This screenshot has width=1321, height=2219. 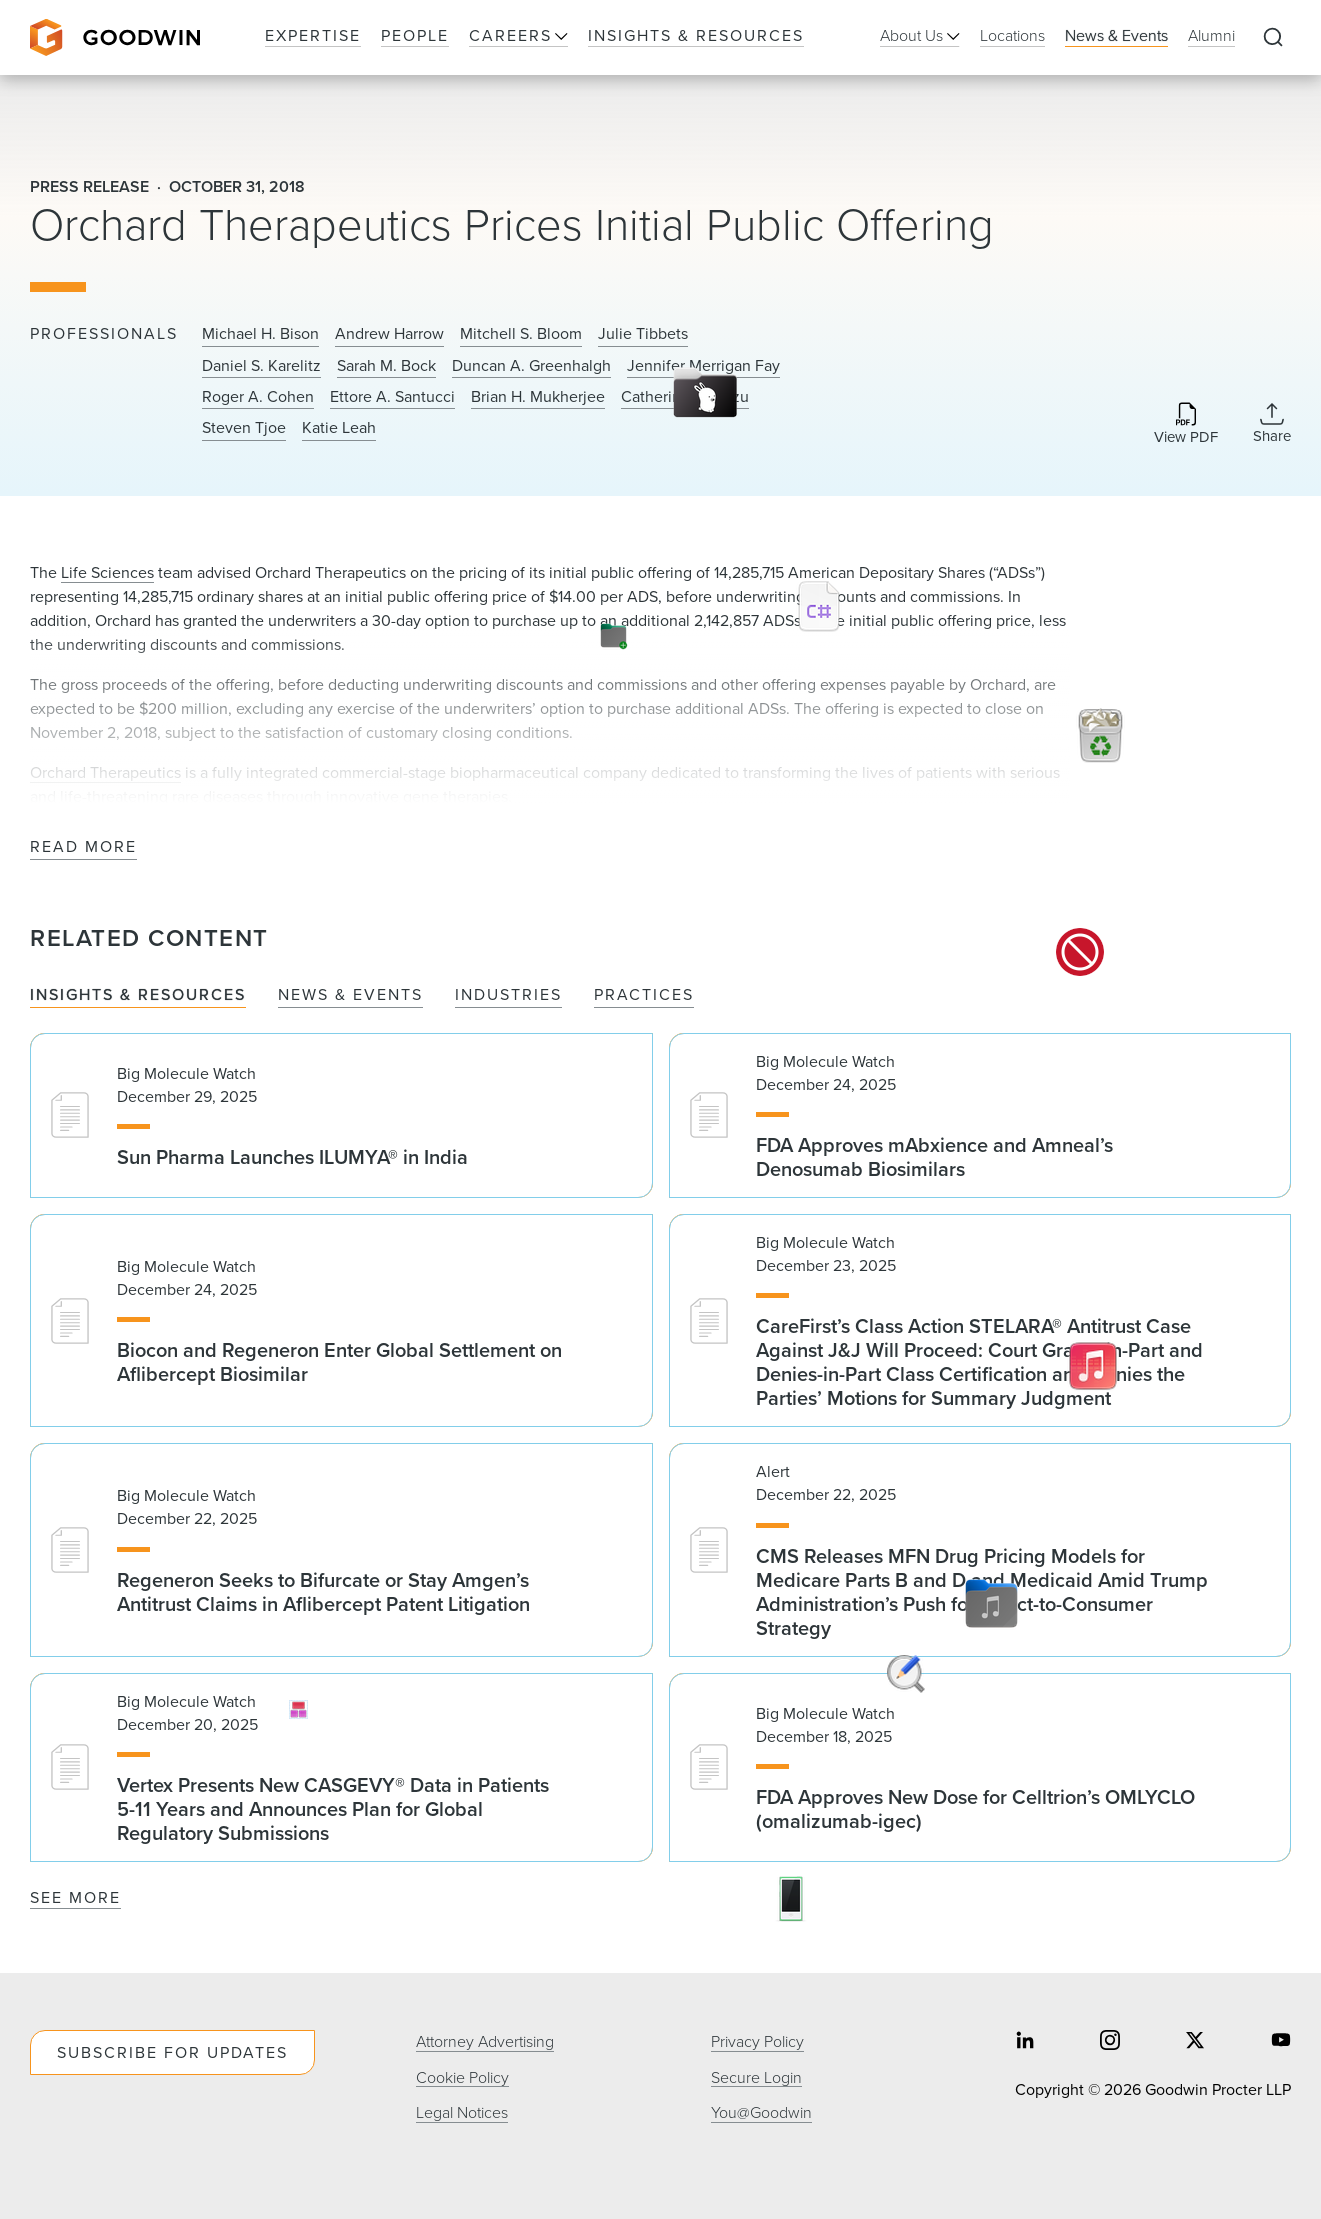 I want to click on a C# source code file, so click(x=819, y=606).